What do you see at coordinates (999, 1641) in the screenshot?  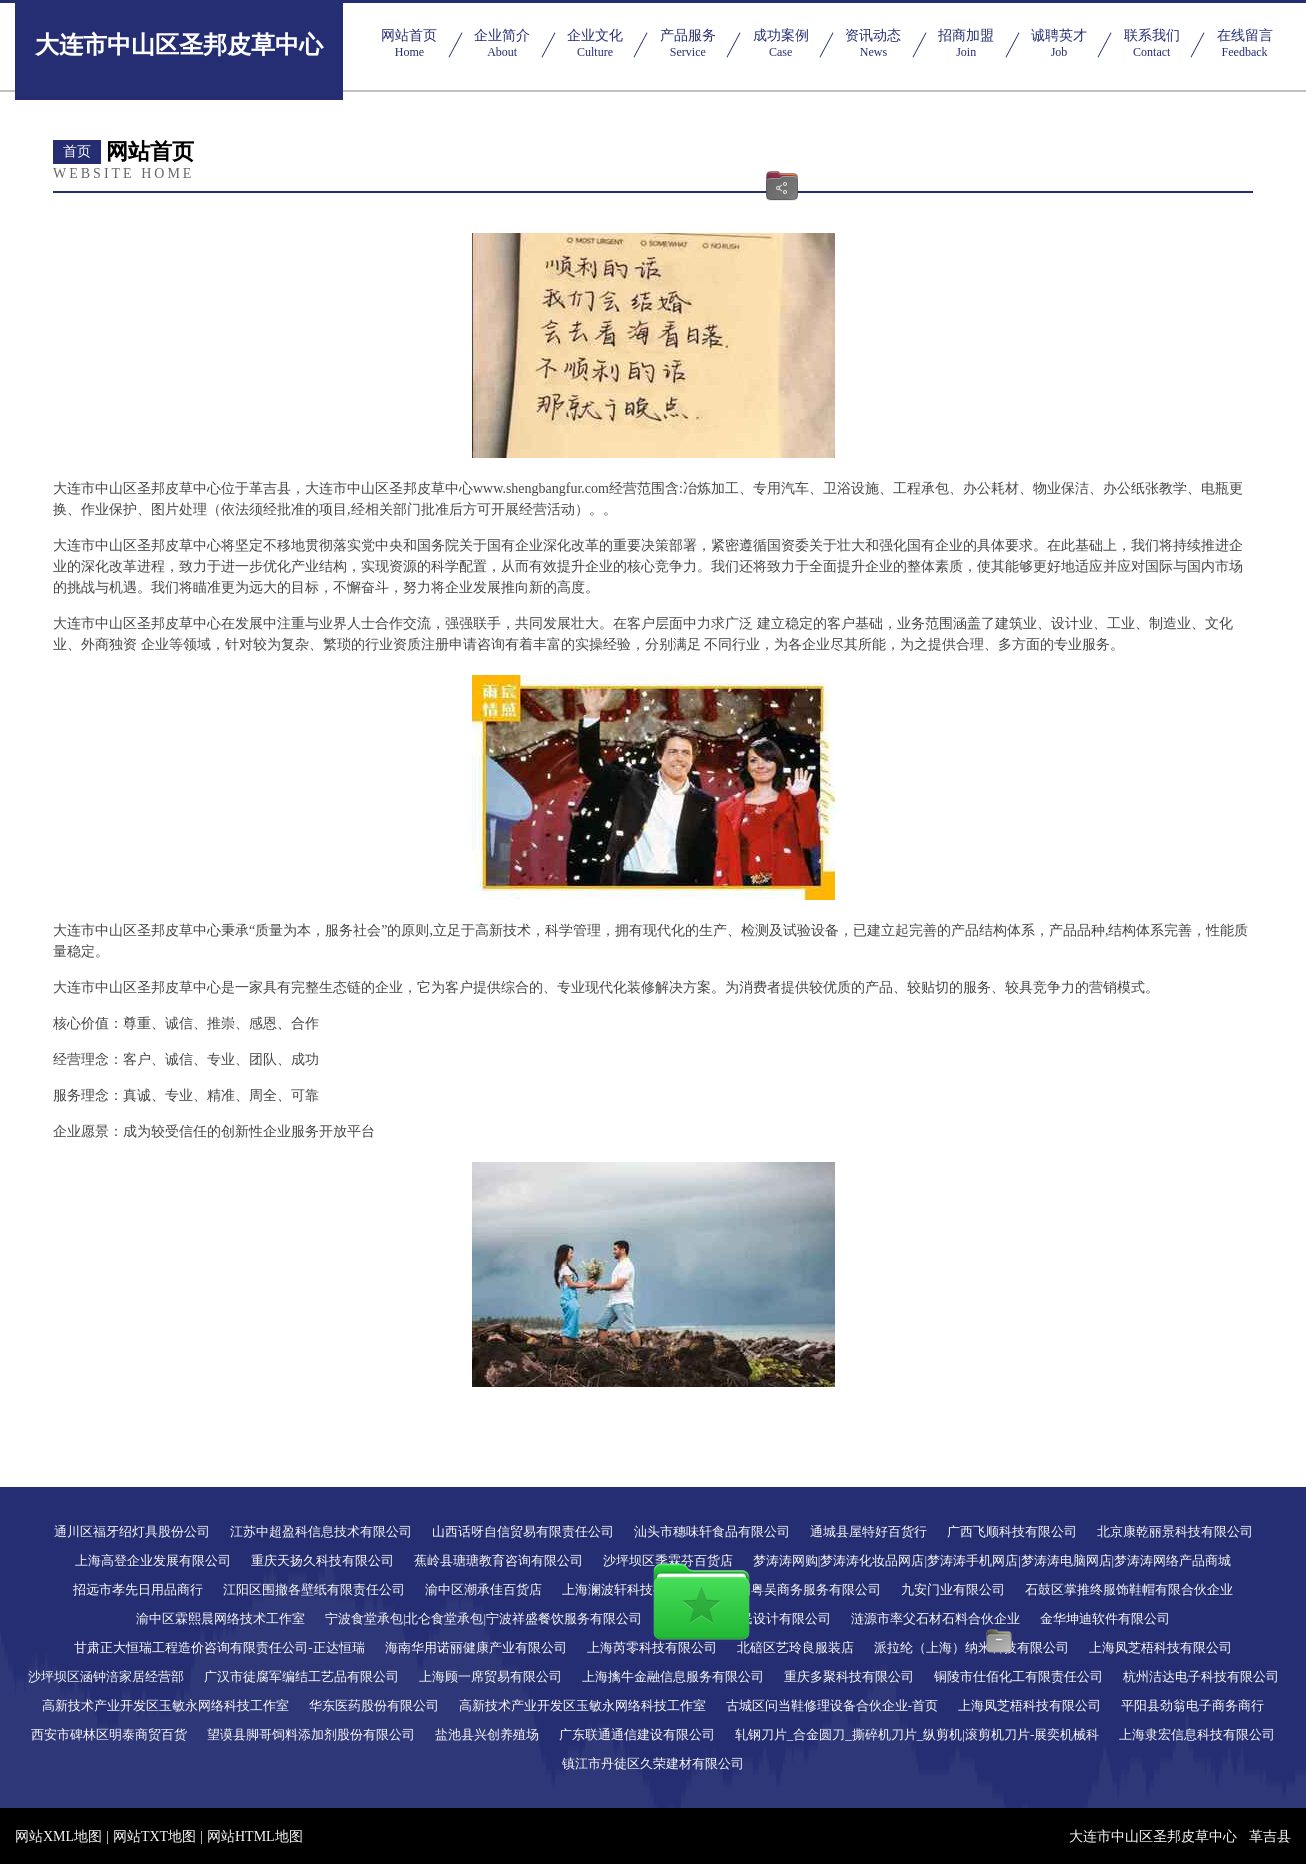 I see `open the nautilus file manager` at bounding box center [999, 1641].